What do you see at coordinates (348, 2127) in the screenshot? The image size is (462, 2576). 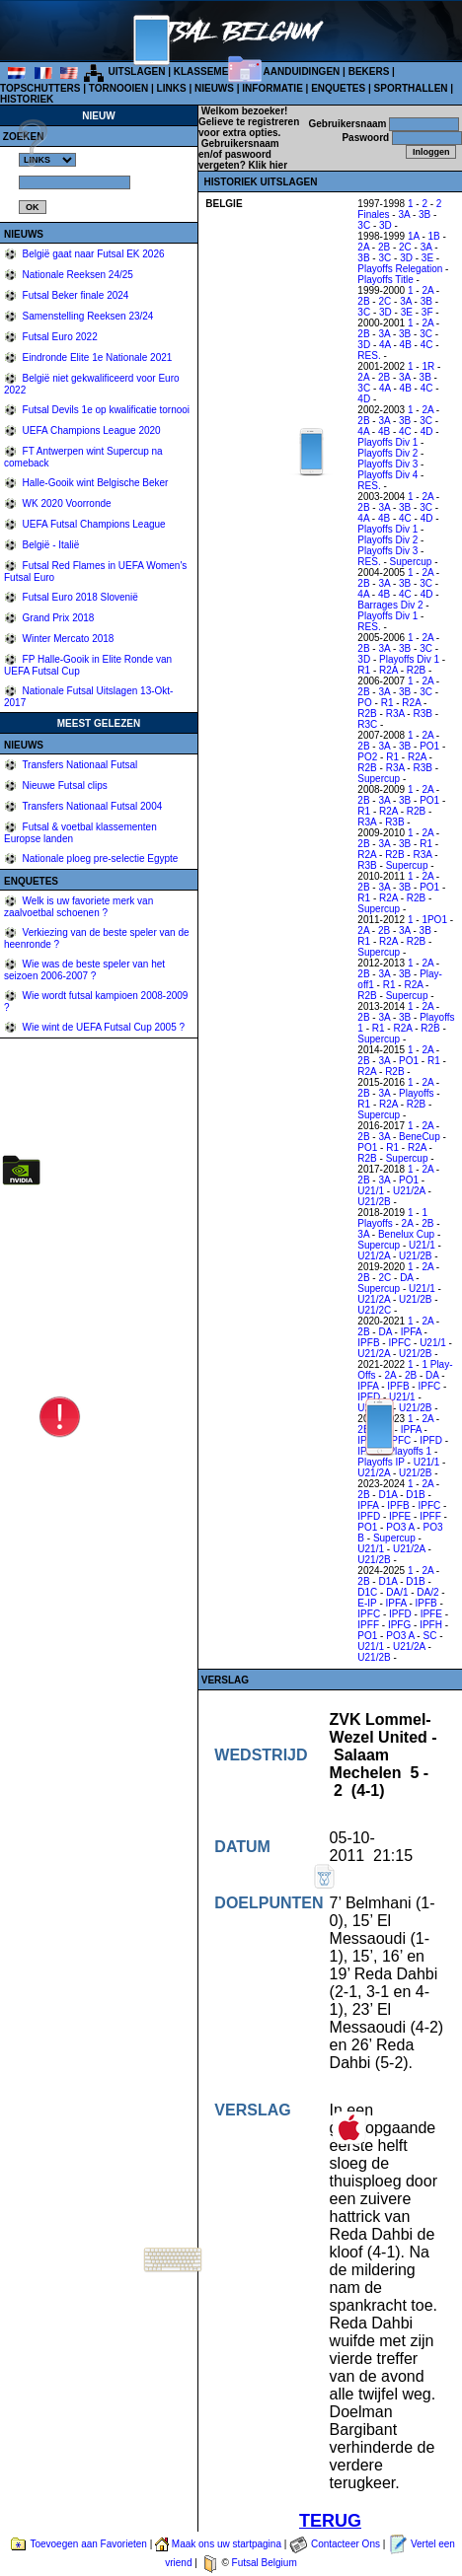 I see `view apple care or warranty coverage information` at bounding box center [348, 2127].